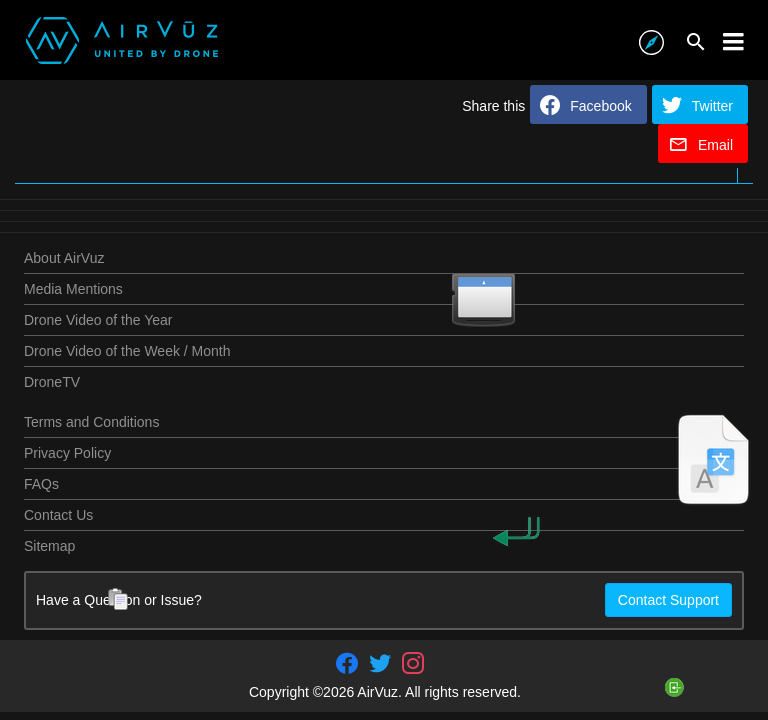 The width and height of the screenshot is (768, 720). I want to click on paste content from clipboard, so click(118, 599).